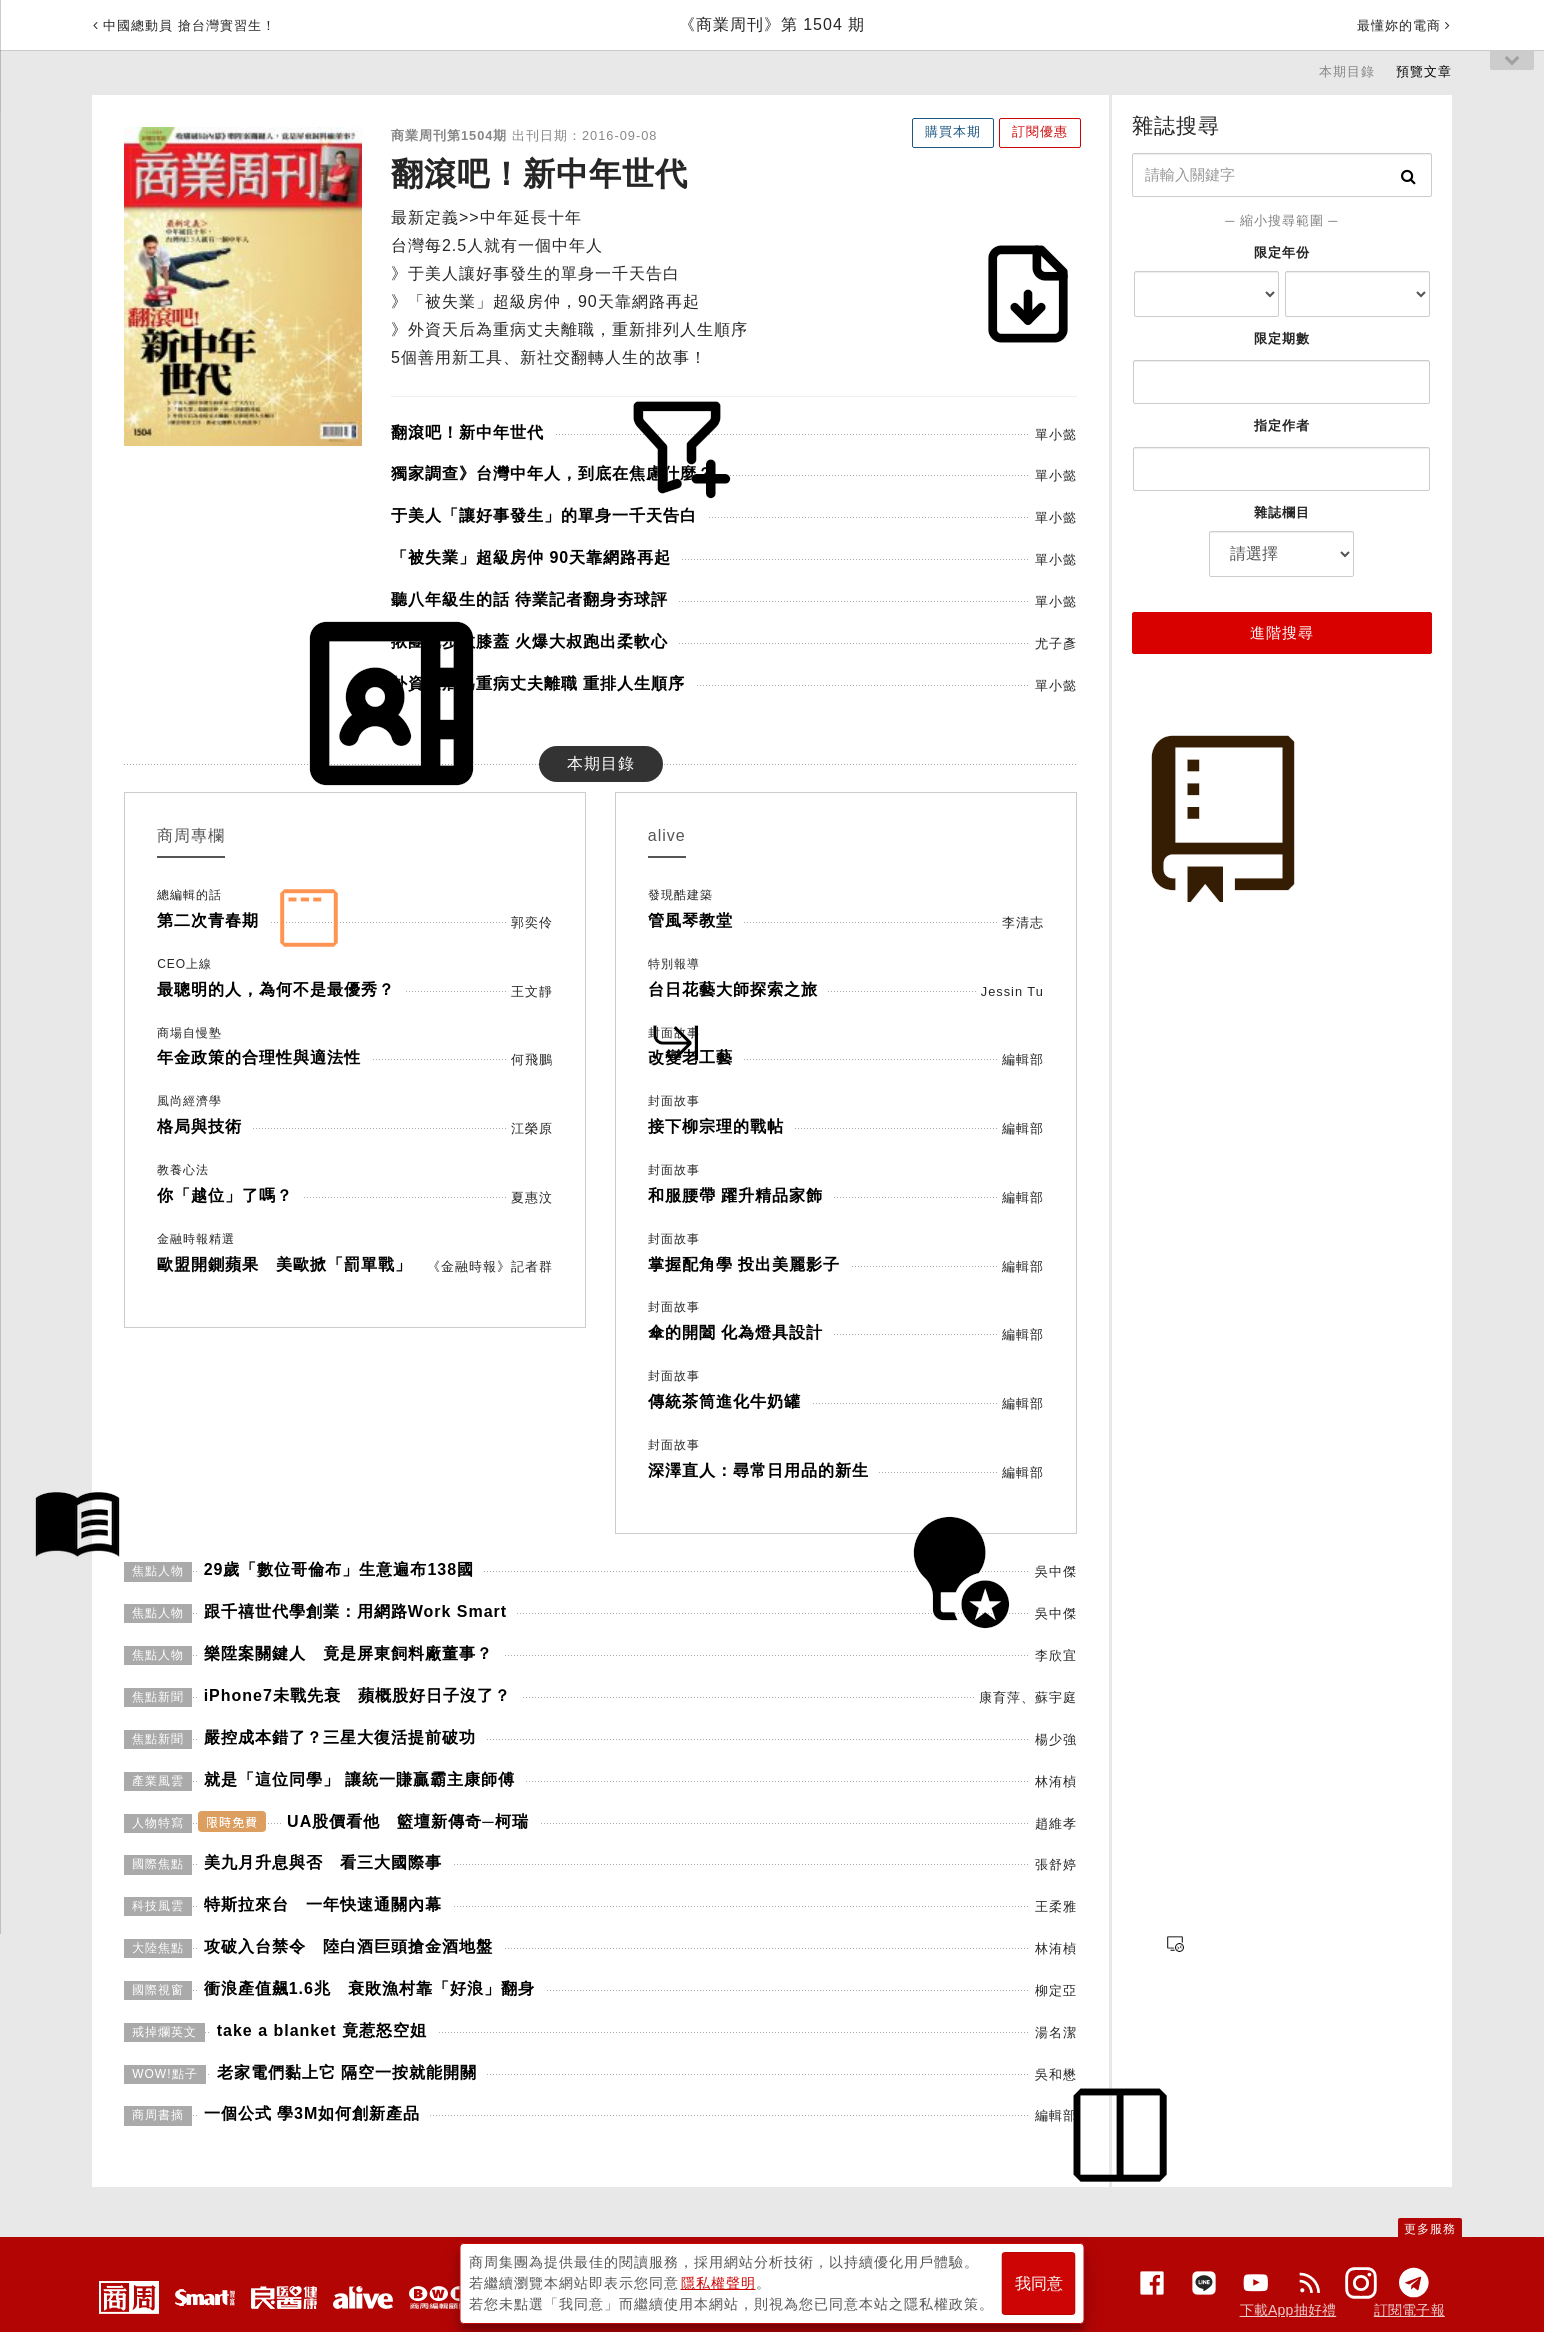 This screenshot has height=2332, width=1544. I want to click on apply suggested quick fix automatically, so click(953, 1572).